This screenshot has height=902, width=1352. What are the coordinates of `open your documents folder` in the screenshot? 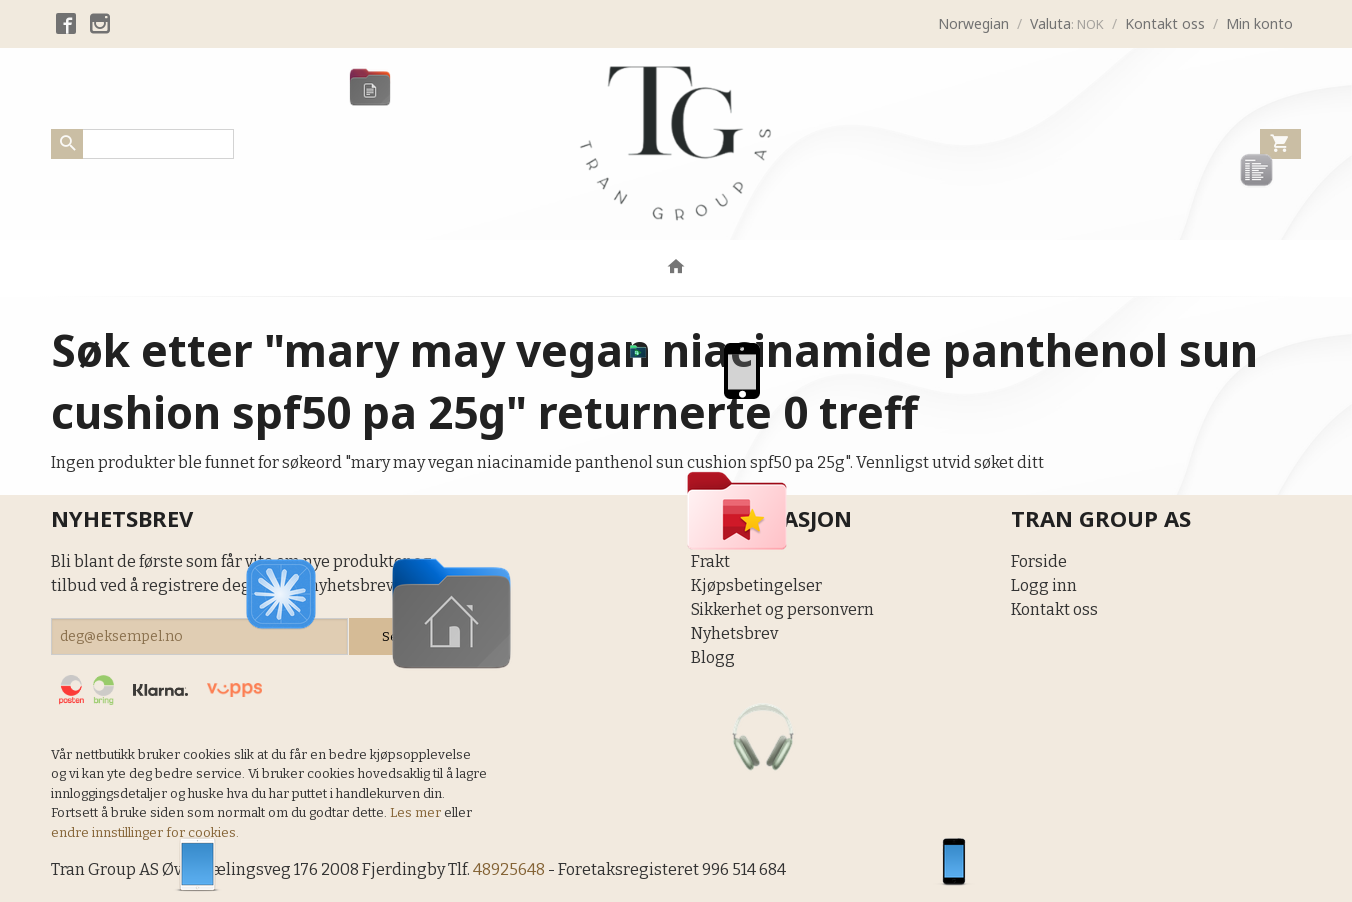 It's located at (370, 87).